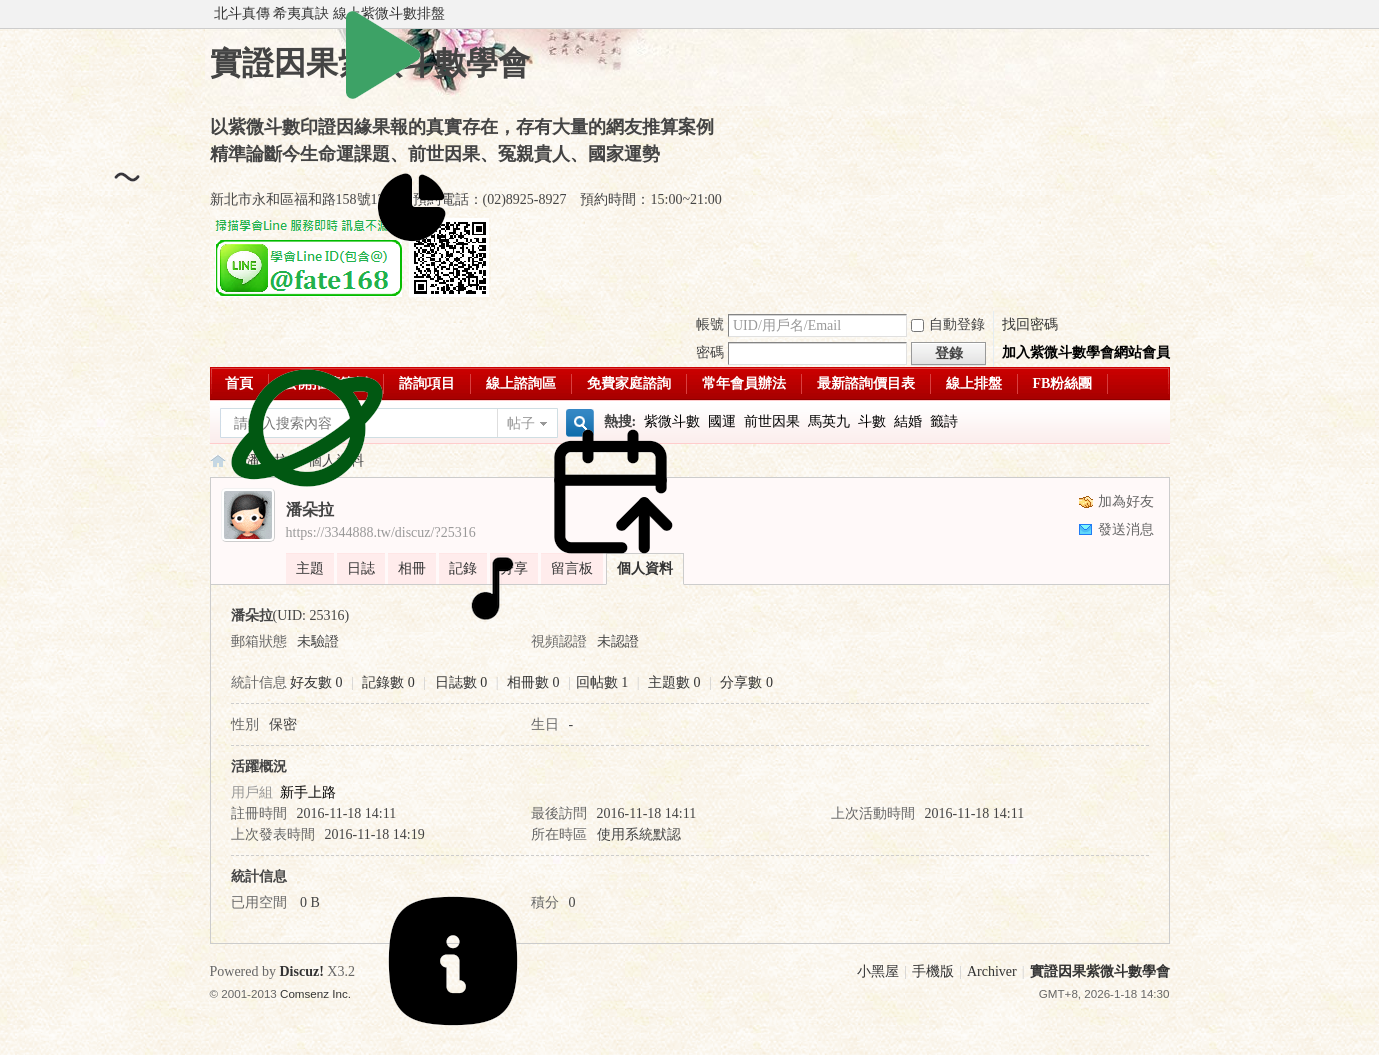 This screenshot has width=1379, height=1055. I want to click on start or resume media playback, so click(373, 55).